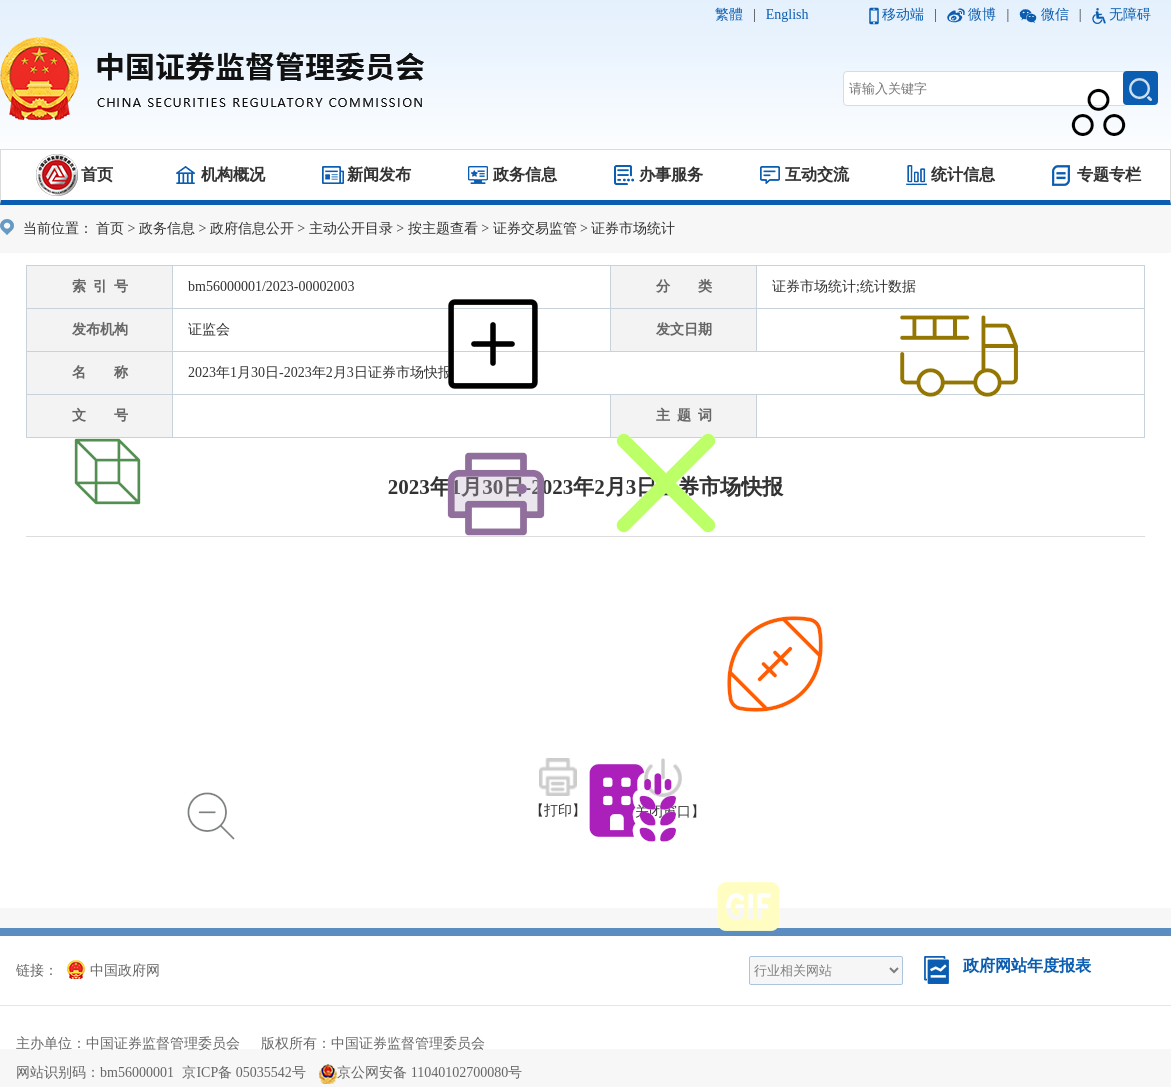 The height and width of the screenshot is (1087, 1171). Describe the element at coordinates (748, 906) in the screenshot. I see `insert a GIF into your message` at that location.